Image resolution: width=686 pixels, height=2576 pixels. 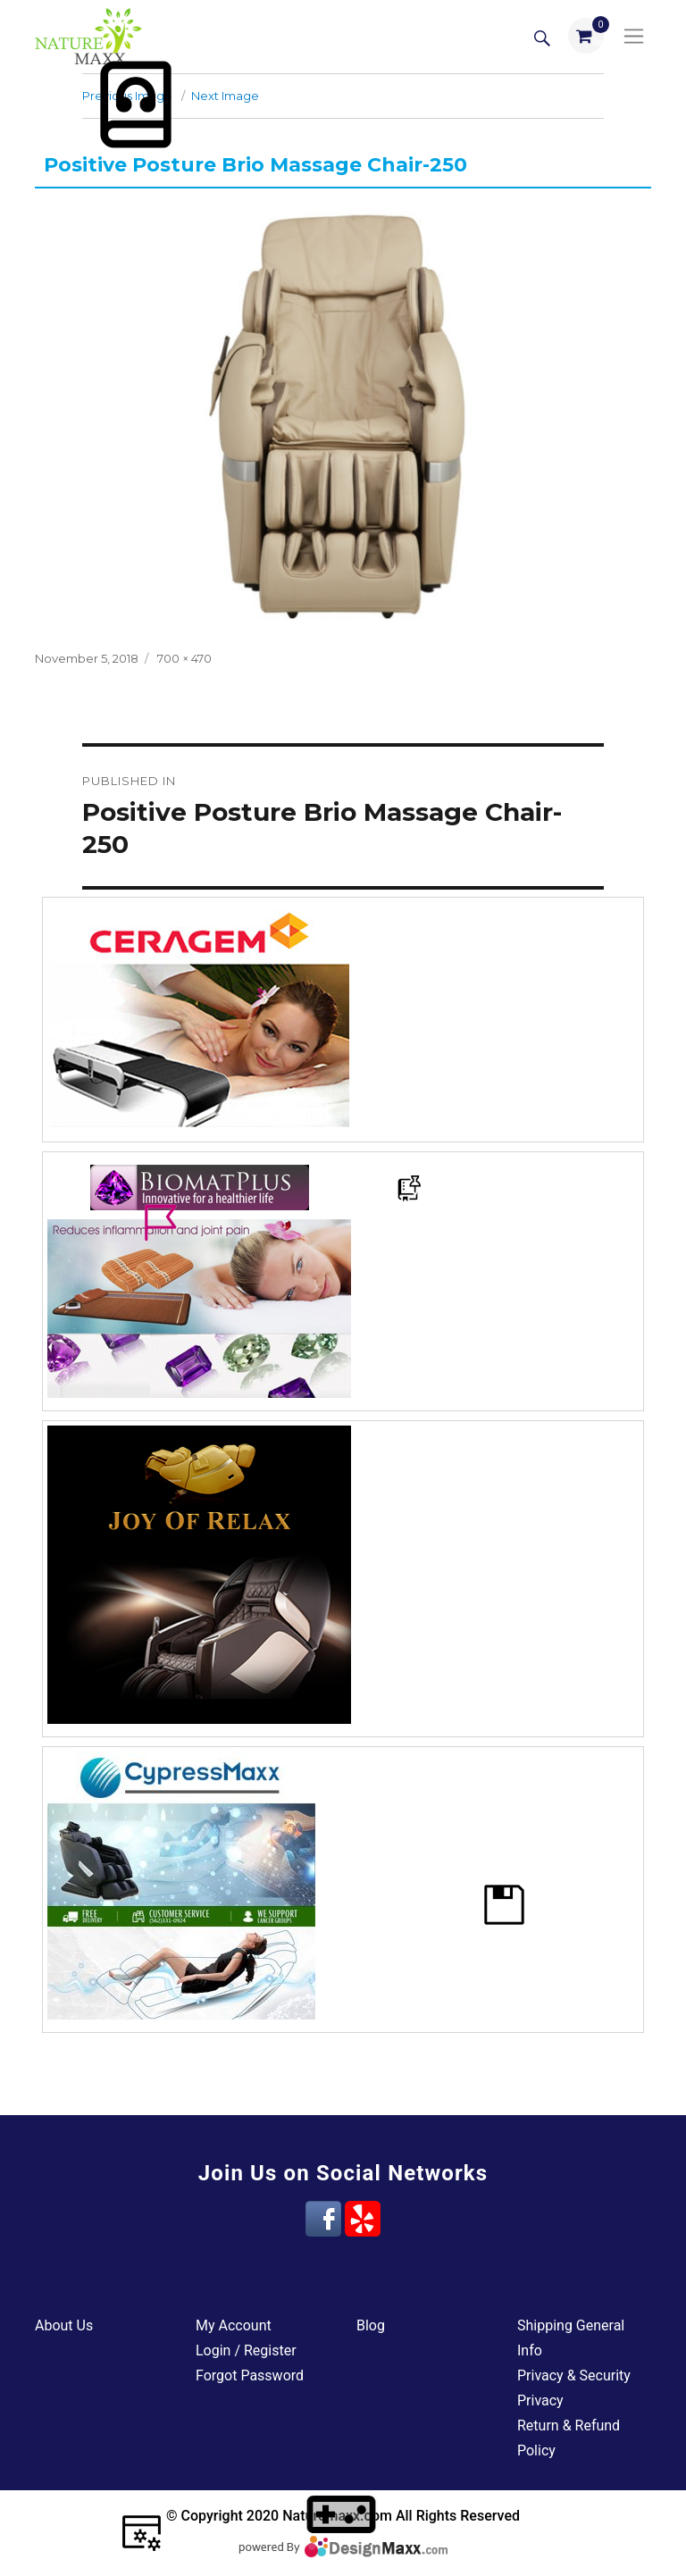 I want to click on flag an item for review or attention, so click(x=160, y=1223).